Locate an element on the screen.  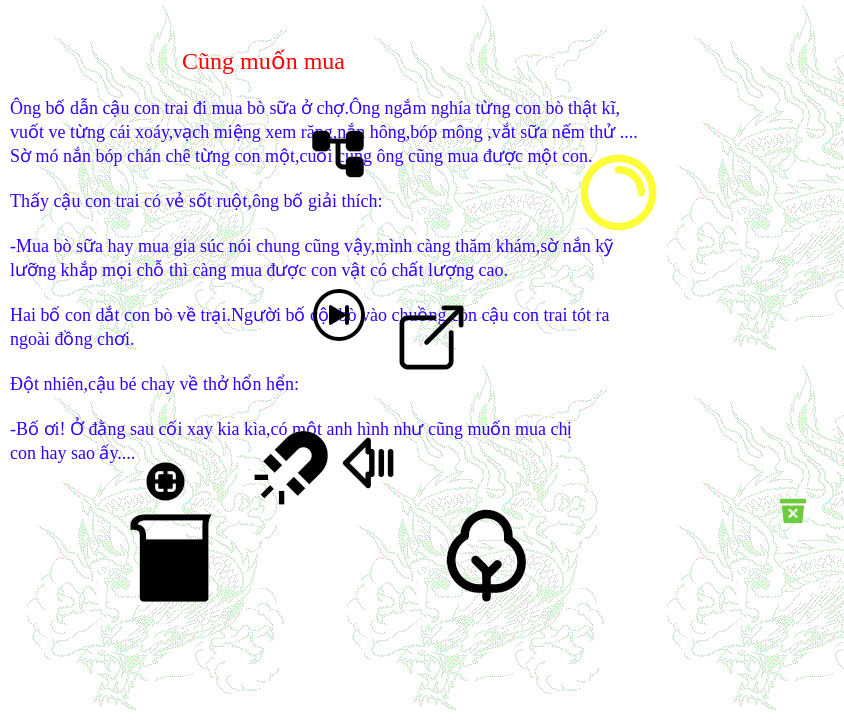
view project hierarchy or structure is located at coordinates (338, 154).